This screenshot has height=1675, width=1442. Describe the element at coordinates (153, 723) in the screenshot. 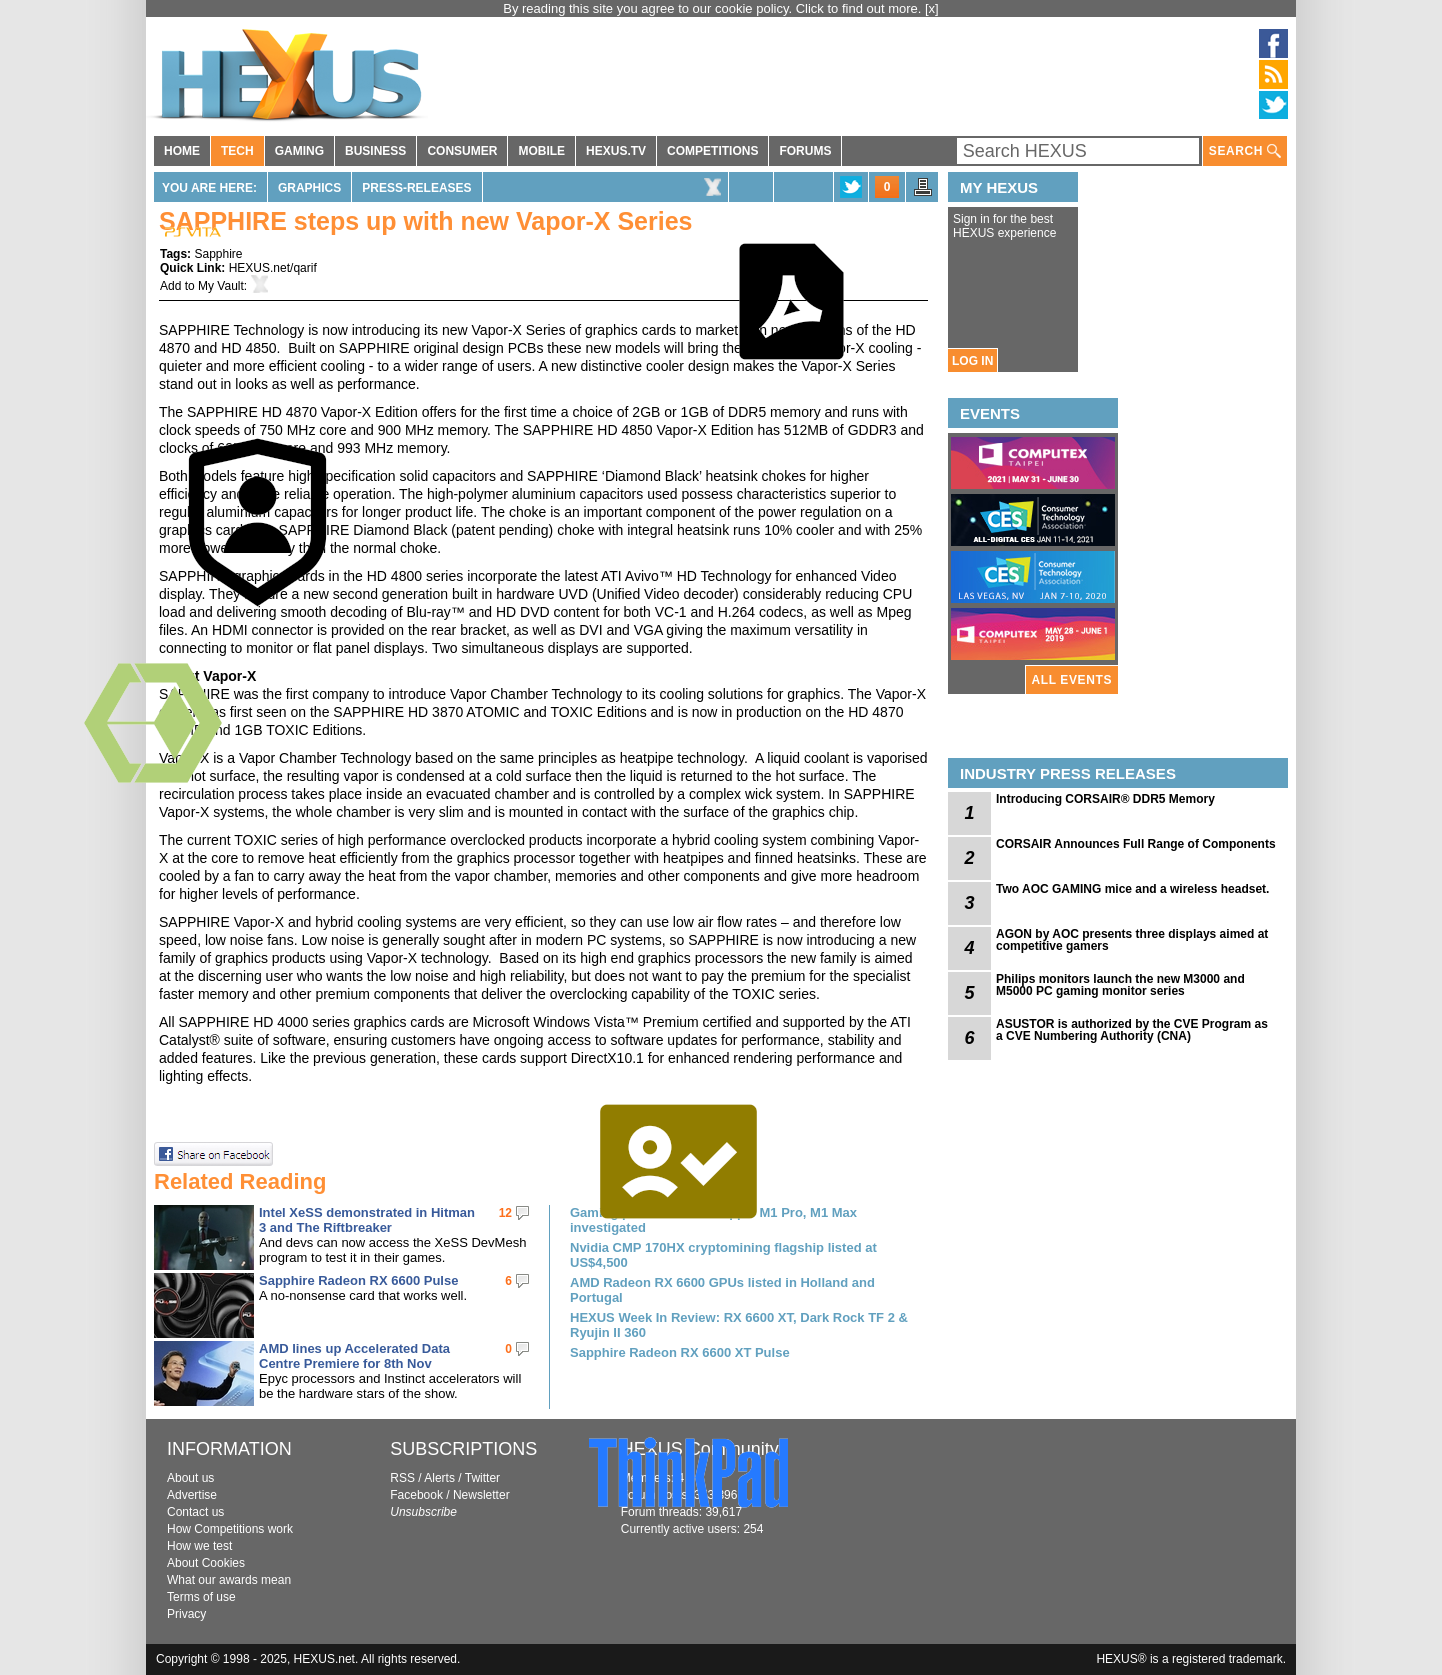

I see `open3d library or application` at that location.